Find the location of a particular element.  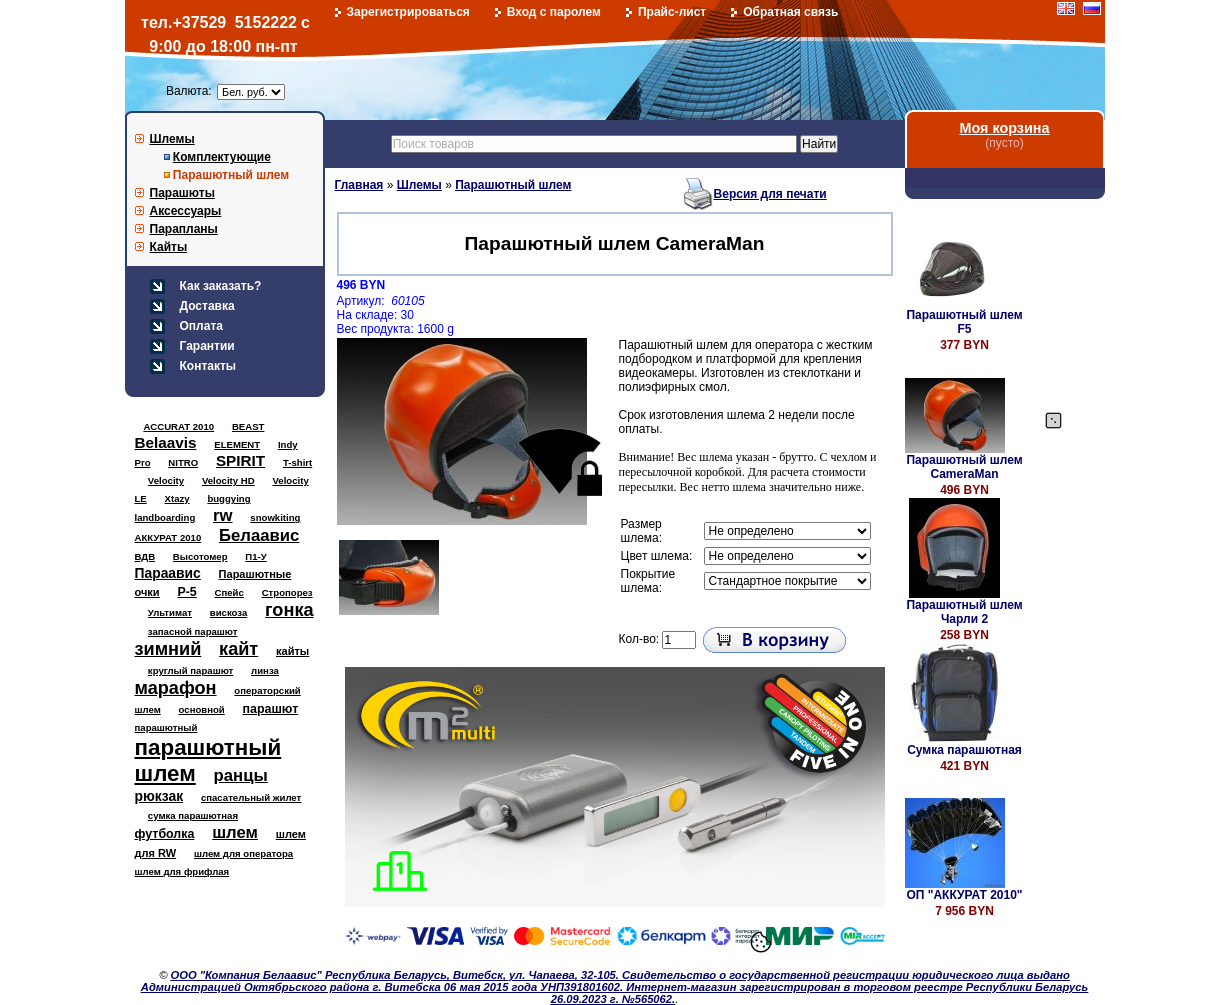

roll the dice in a game is located at coordinates (1053, 420).